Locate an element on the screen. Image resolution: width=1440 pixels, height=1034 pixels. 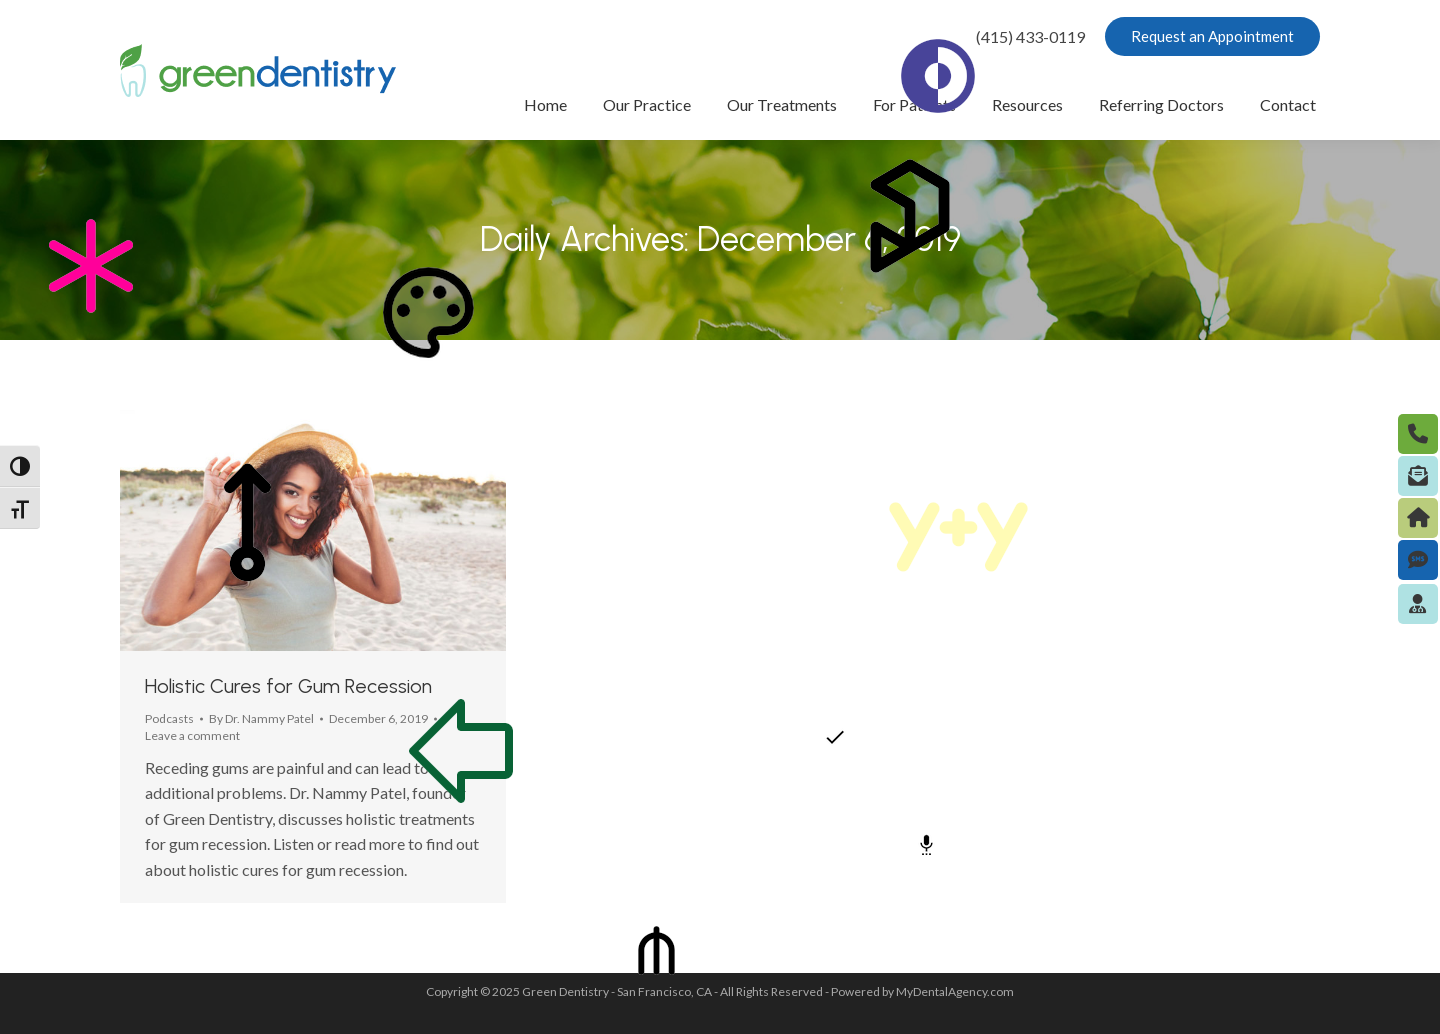
indicates a required field in a form is located at coordinates (91, 266).